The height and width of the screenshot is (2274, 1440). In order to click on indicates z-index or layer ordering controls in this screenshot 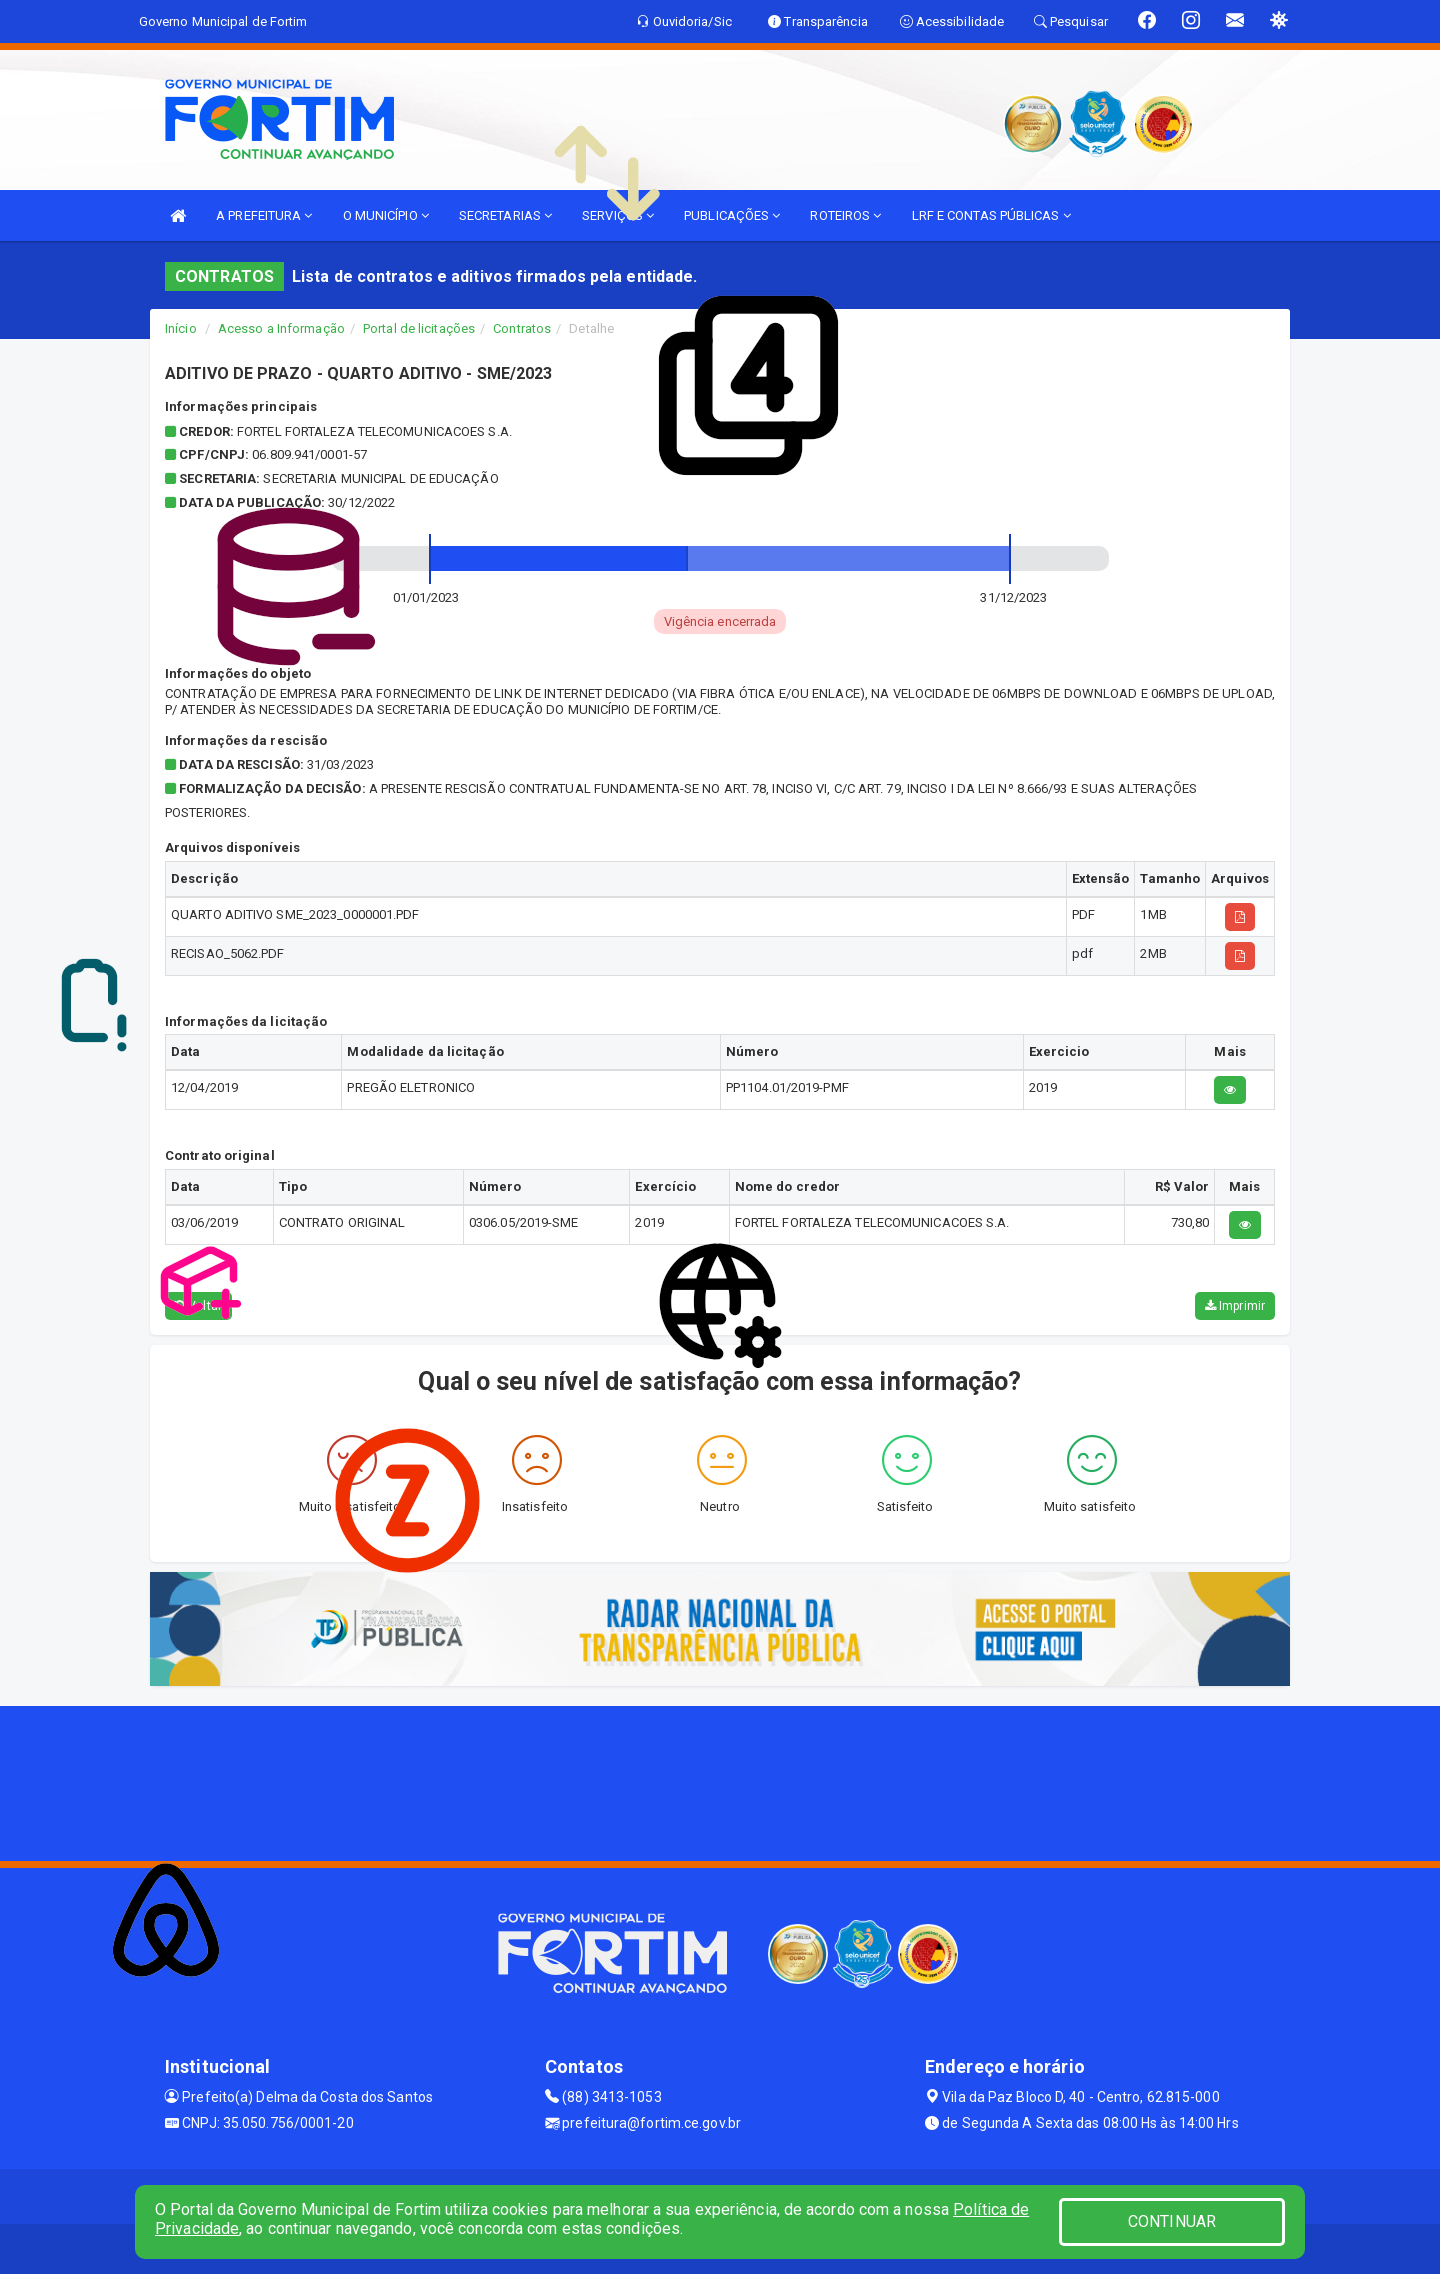, I will do `click(407, 1500)`.